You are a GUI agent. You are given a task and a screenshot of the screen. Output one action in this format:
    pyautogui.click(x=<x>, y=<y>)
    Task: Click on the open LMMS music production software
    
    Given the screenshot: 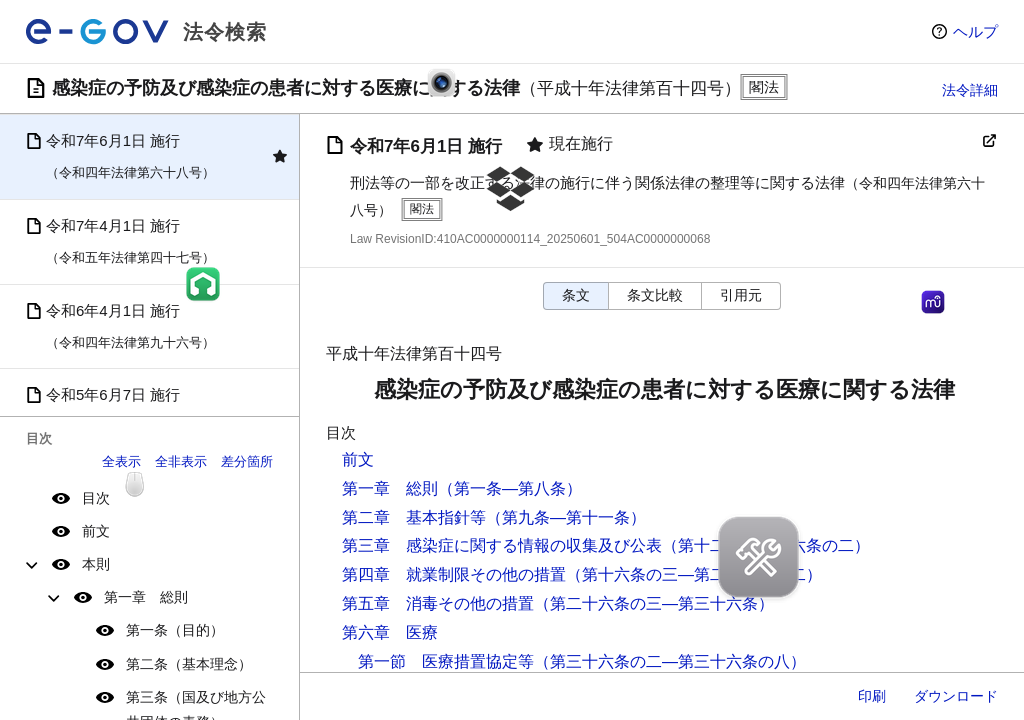 What is the action you would take?
    pyautogui.click(x=203, y=284)
    